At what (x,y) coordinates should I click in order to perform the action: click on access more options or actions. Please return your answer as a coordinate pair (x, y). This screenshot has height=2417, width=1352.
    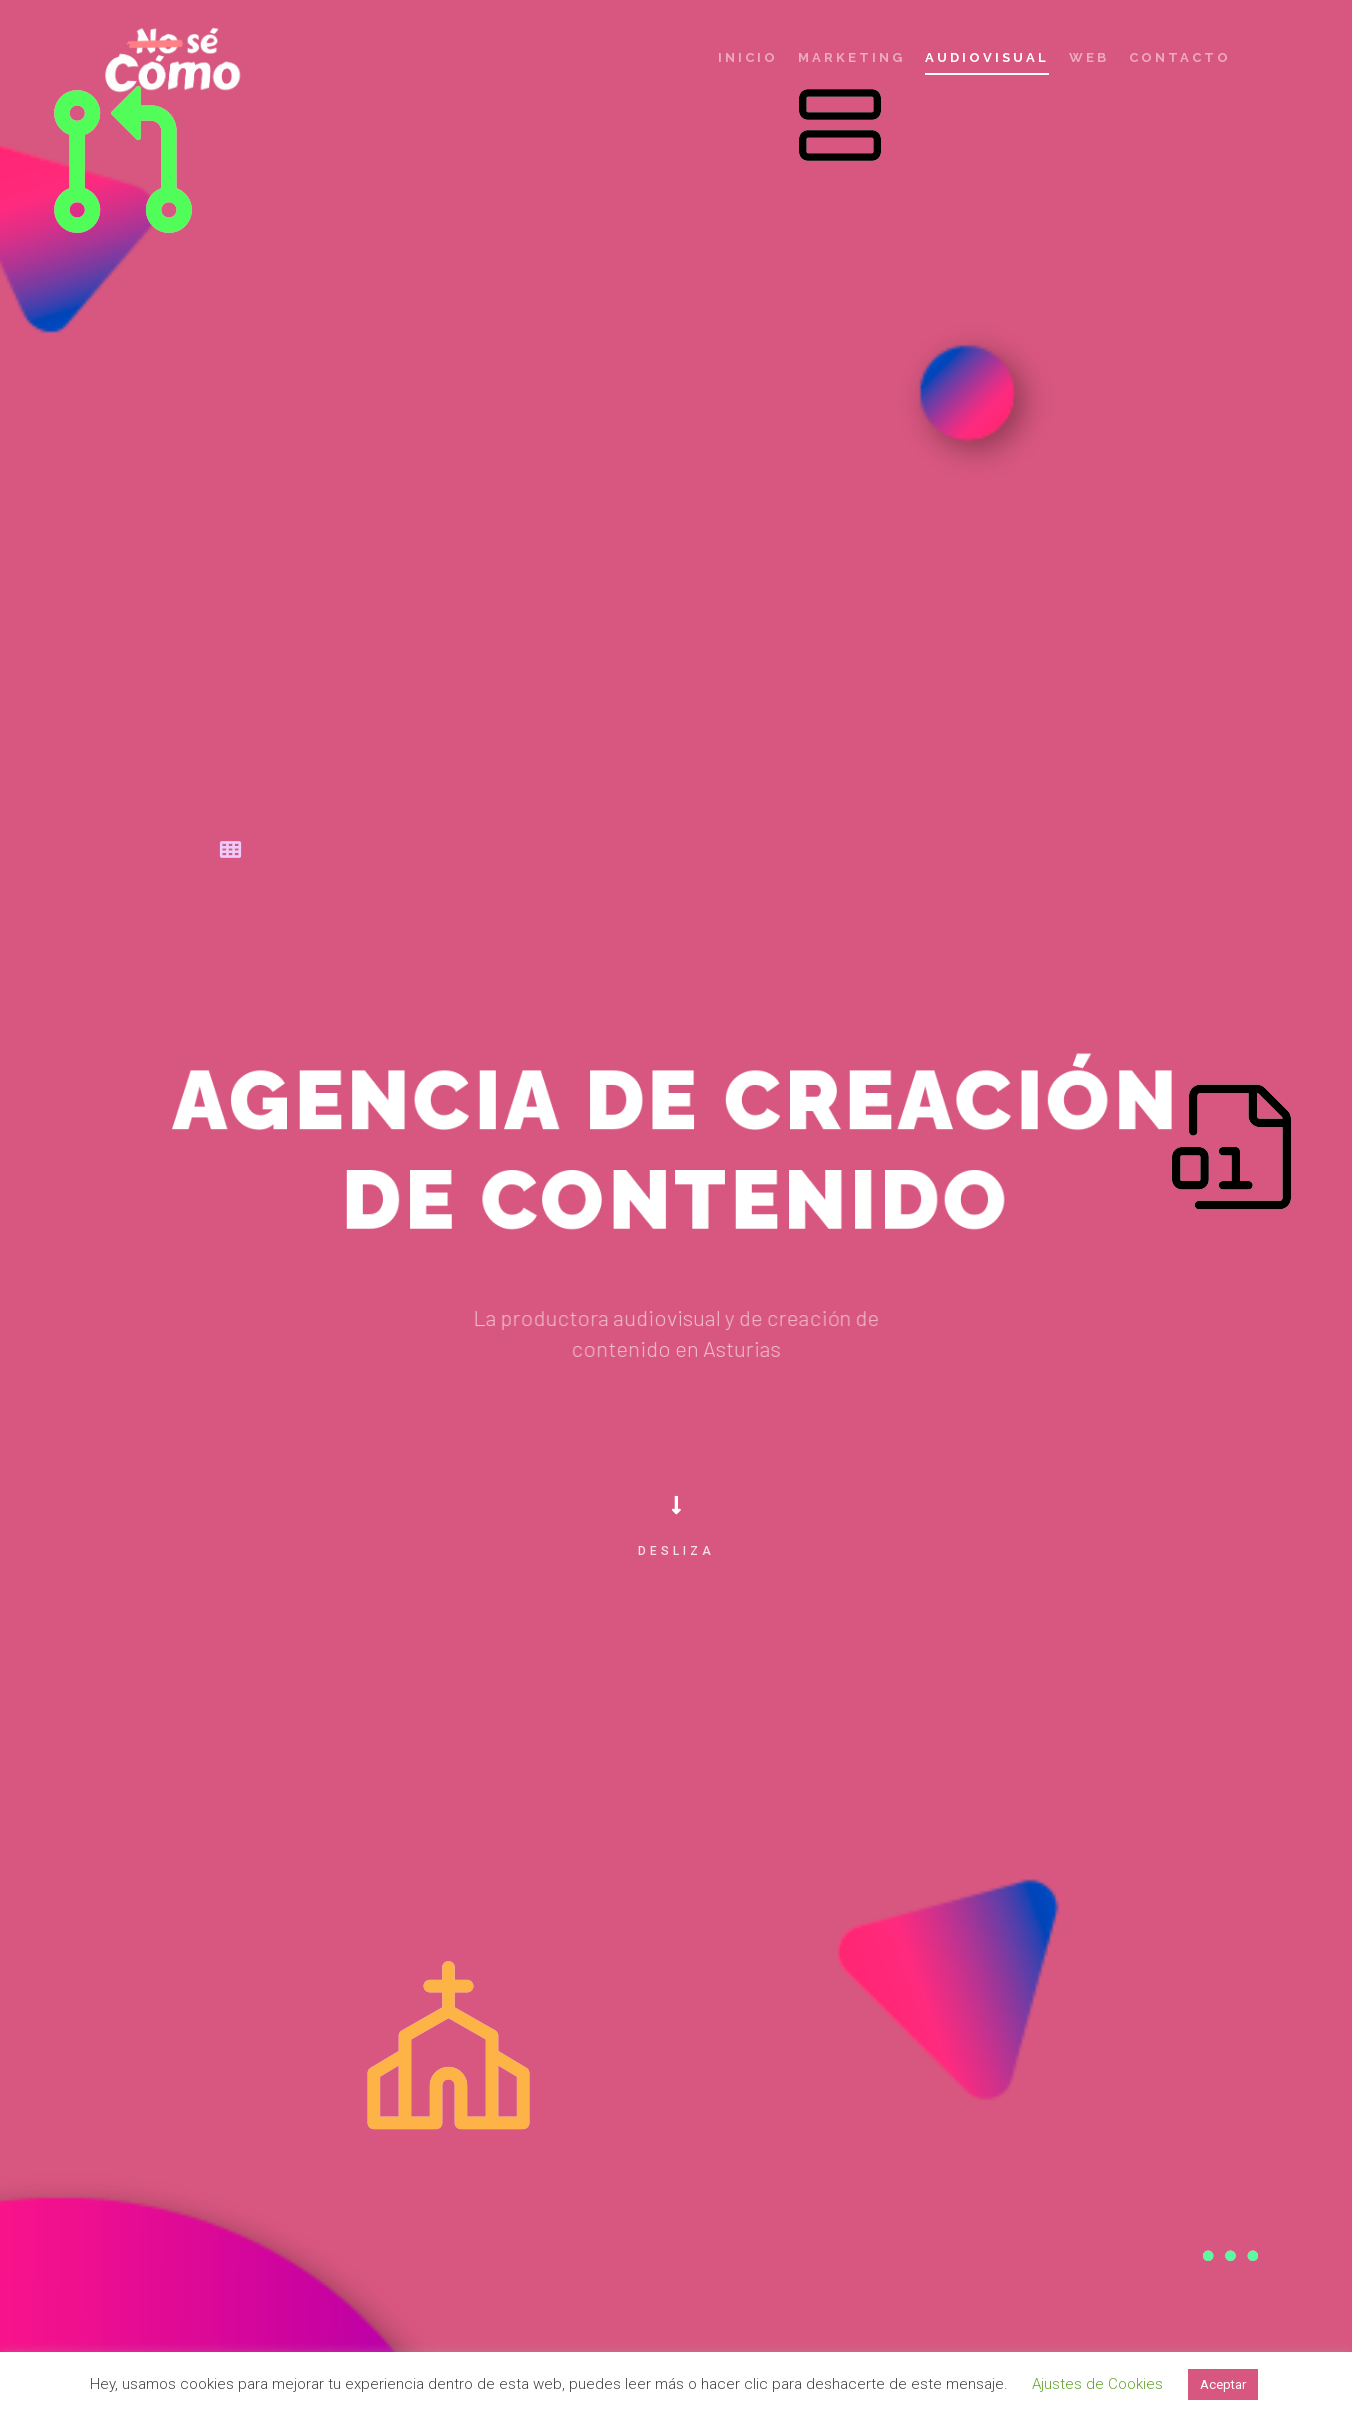
    Looking at the image, I should click on (1230, 2257).